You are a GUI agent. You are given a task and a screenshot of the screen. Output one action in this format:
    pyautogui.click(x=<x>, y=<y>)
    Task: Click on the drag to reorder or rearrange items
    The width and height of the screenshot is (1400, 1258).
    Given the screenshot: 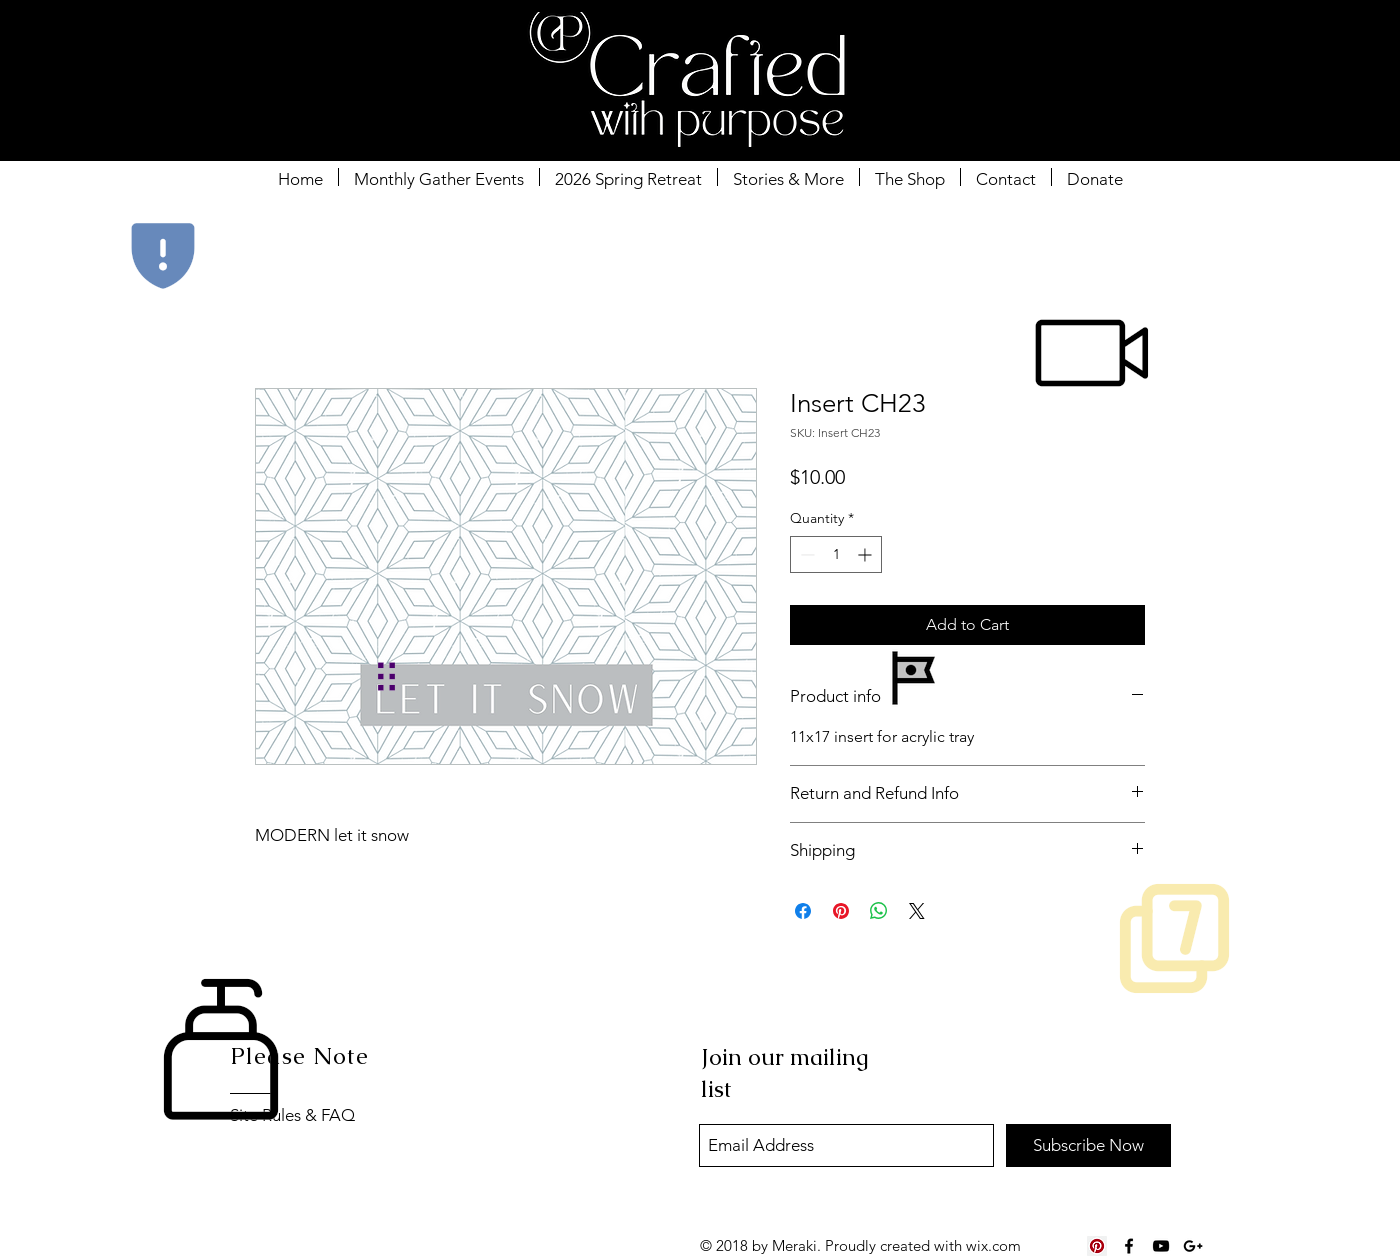 What is the action you would take?
    pyautogui.click(x=386, y=676)
    